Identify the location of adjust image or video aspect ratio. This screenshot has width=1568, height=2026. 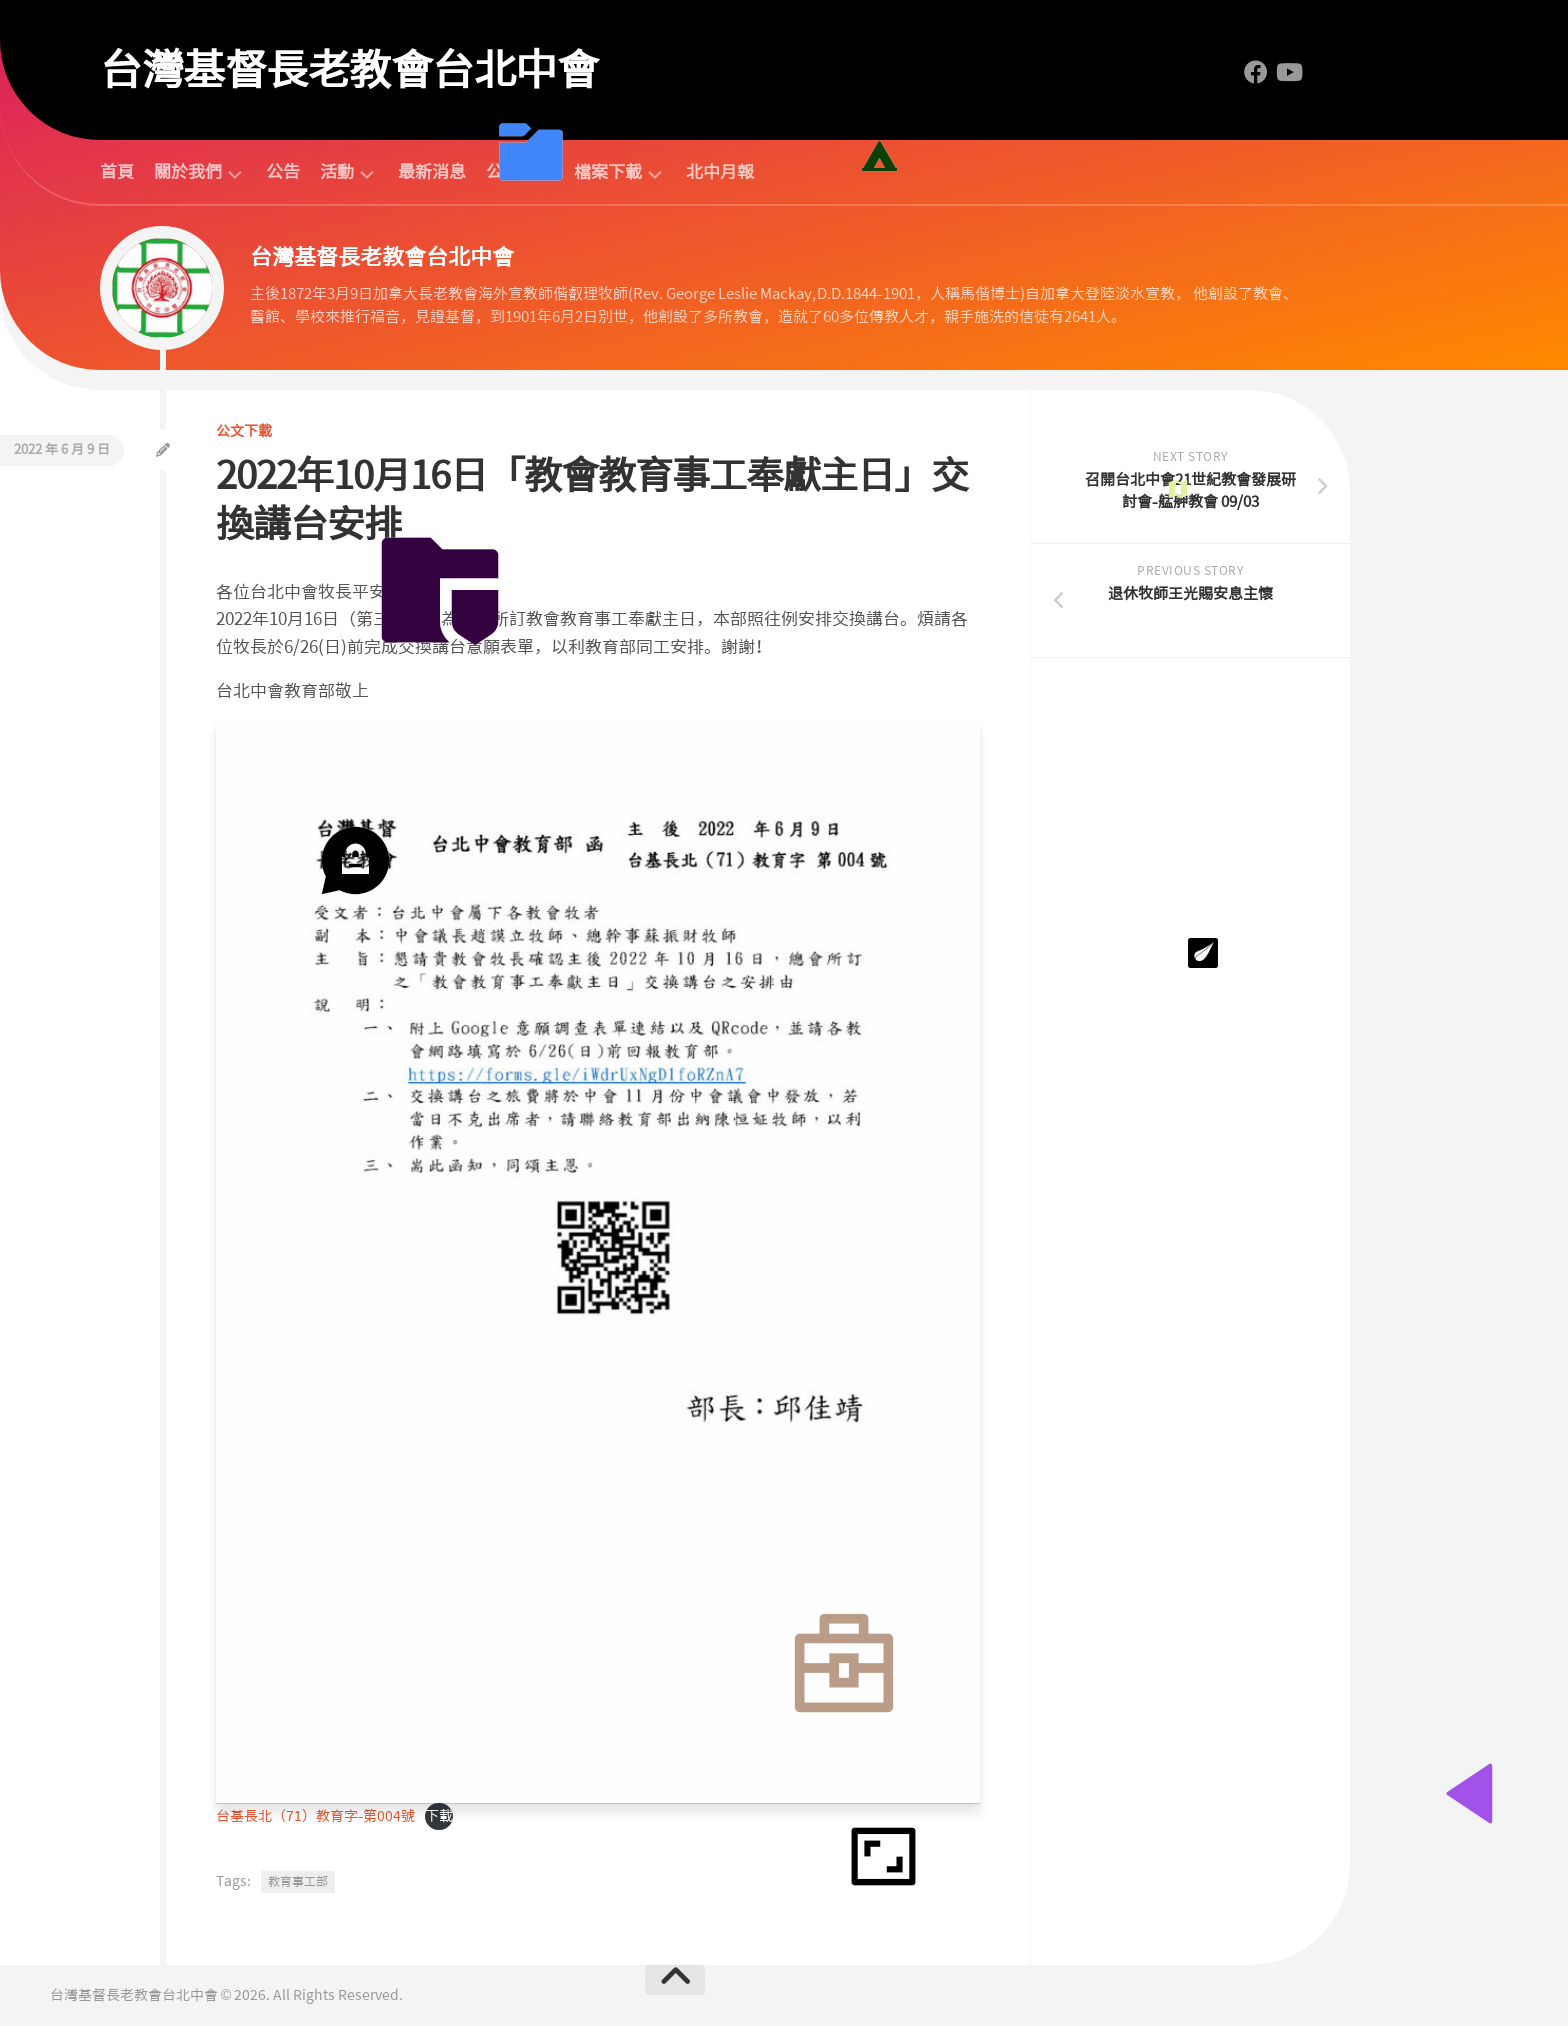
(883, 1856).